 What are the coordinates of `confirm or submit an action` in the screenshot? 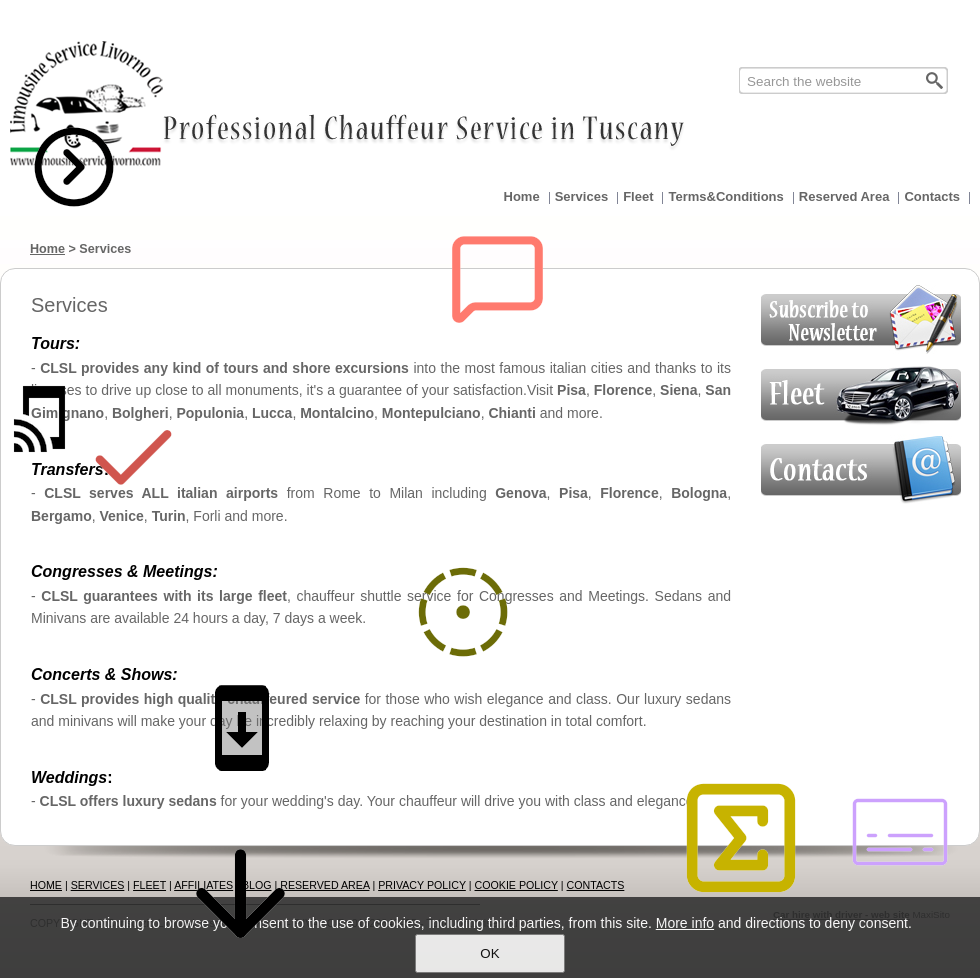 It's located at (133, 459).